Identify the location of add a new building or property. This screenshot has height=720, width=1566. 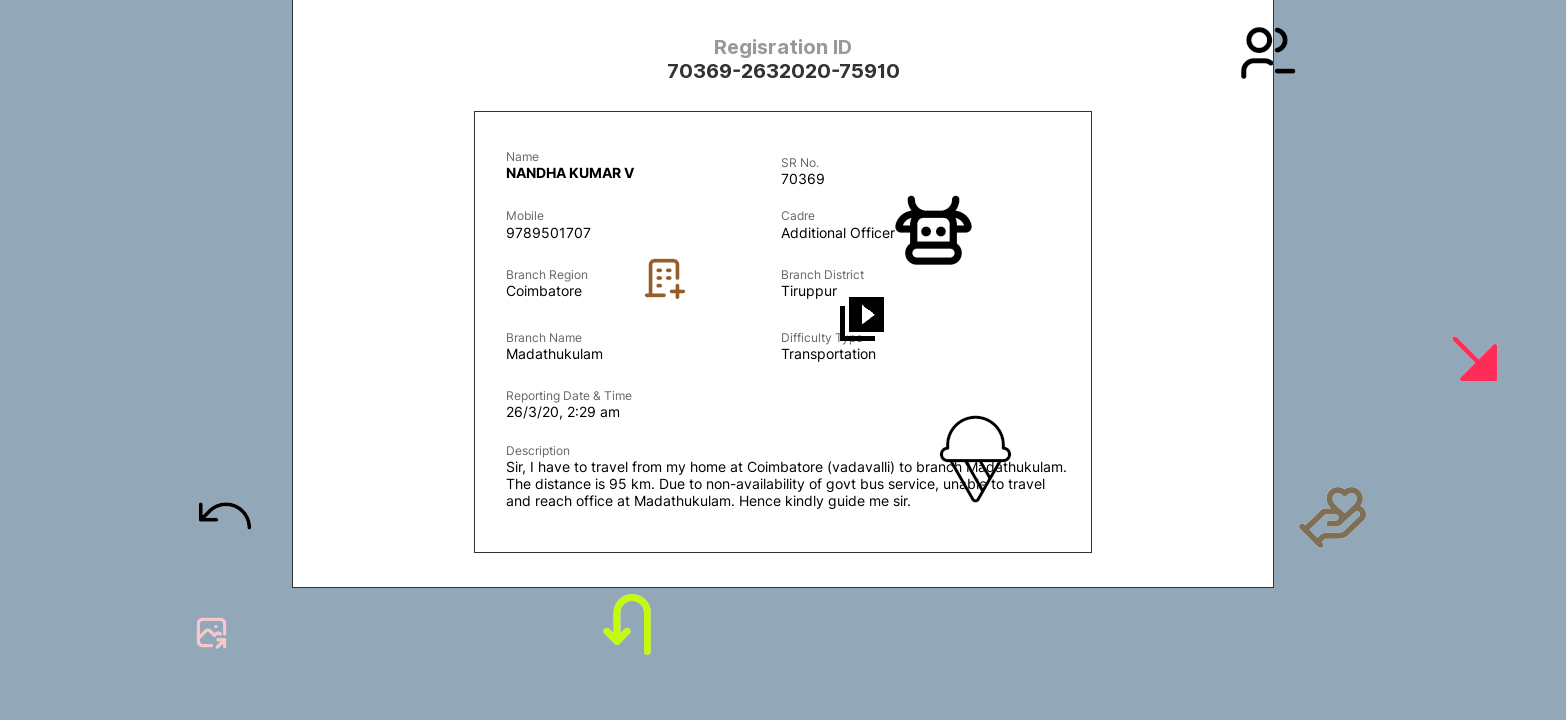
(664, 278).